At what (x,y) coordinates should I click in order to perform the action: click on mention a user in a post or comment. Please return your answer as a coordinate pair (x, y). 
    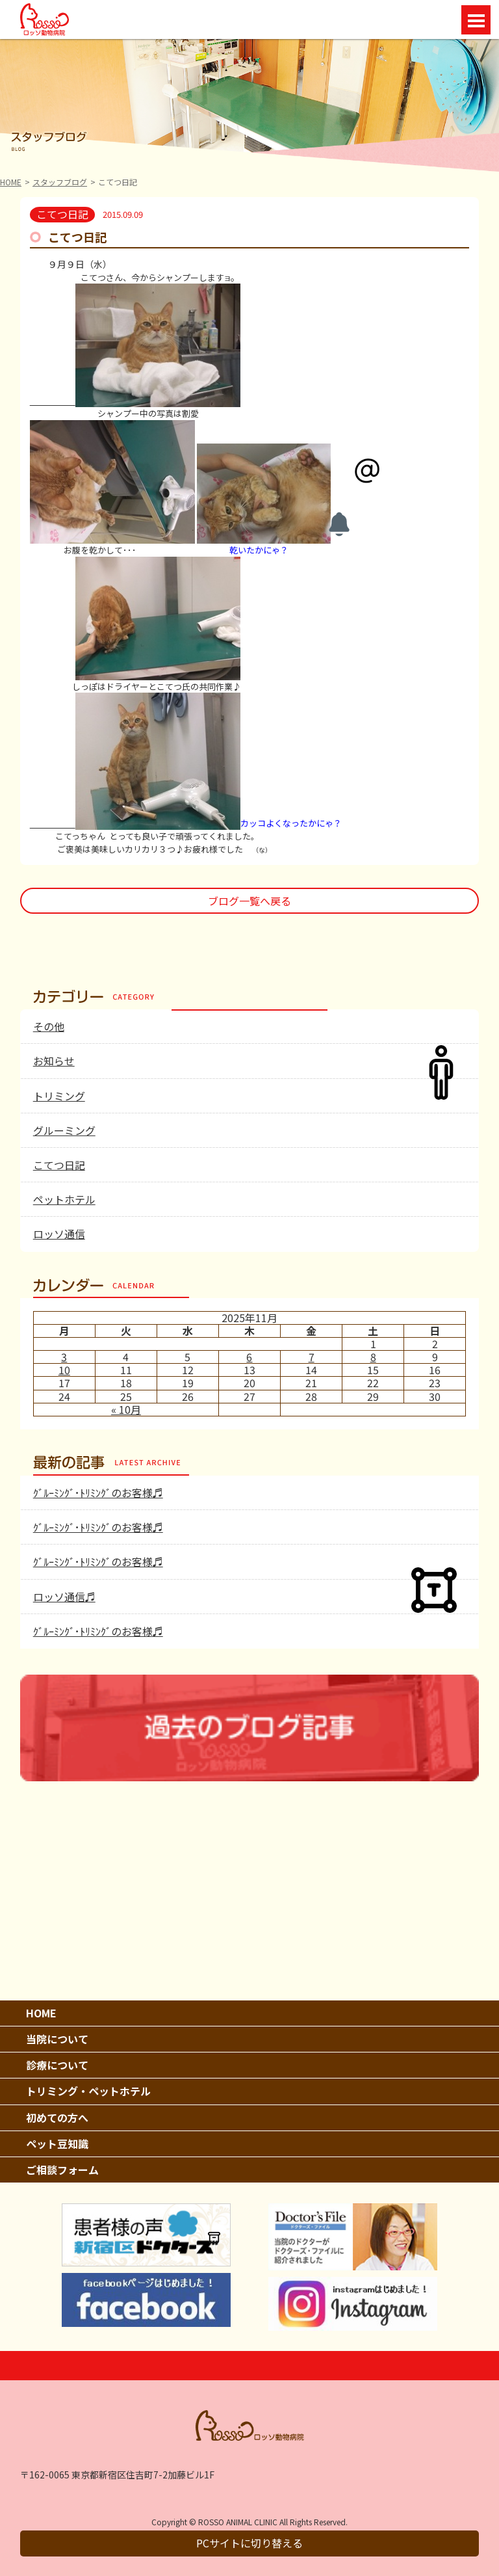
    Looking at the image, I should click on (367, 471).